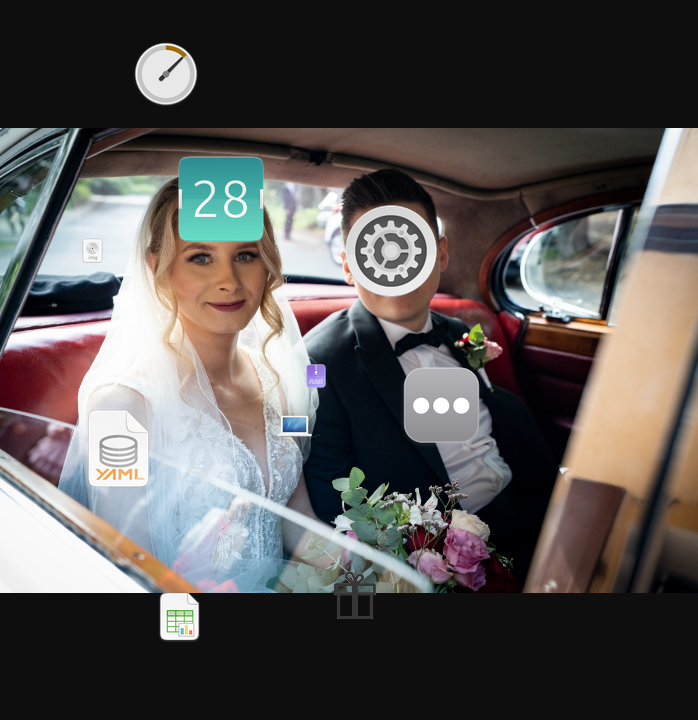 The image size is (698, 720). I want to click on spreadsheet file created in openoffice calc, so click(179, 616).